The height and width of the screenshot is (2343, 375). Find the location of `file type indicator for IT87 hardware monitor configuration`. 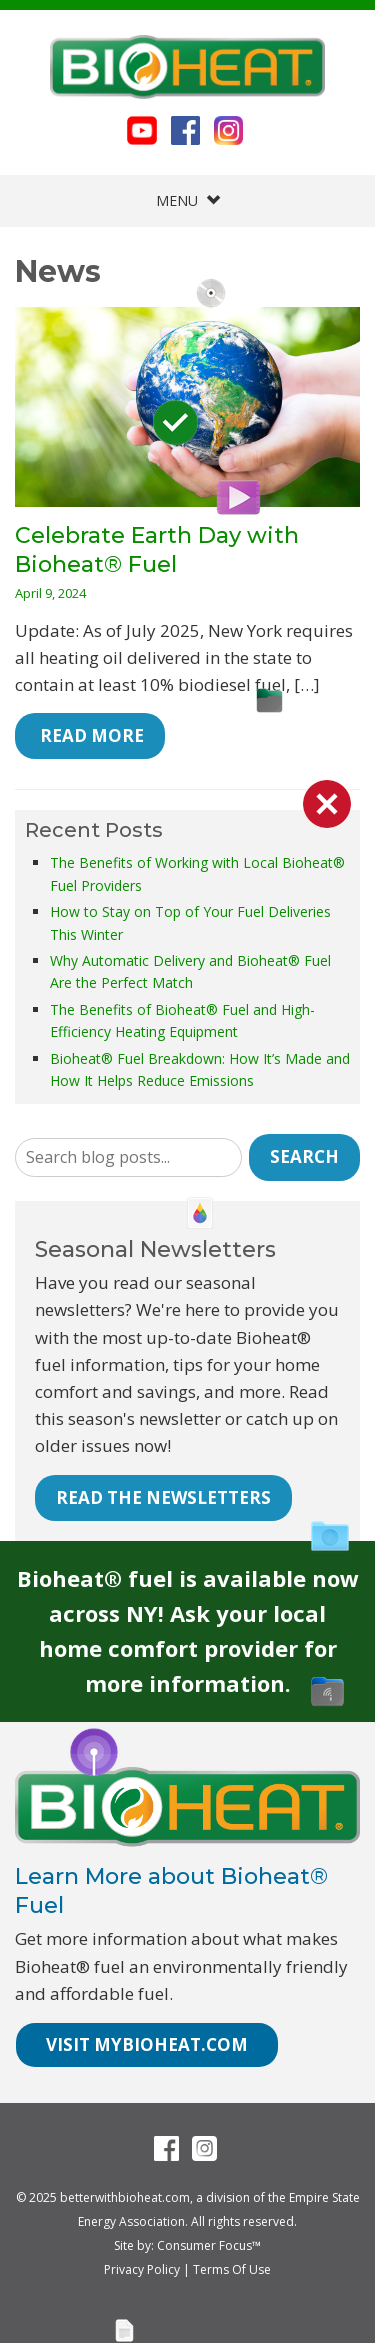

file type indicator for IT87 hardware monitor configuration is located at coordinates (200, 1213).